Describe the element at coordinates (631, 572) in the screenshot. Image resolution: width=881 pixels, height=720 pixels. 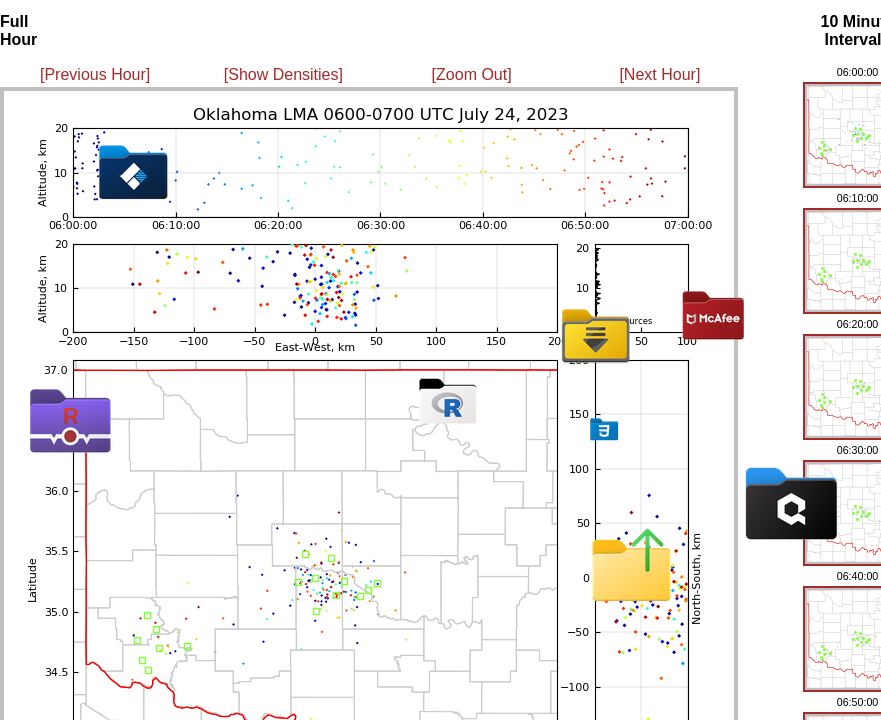
I see `upload files to a location-based folder` at that location.